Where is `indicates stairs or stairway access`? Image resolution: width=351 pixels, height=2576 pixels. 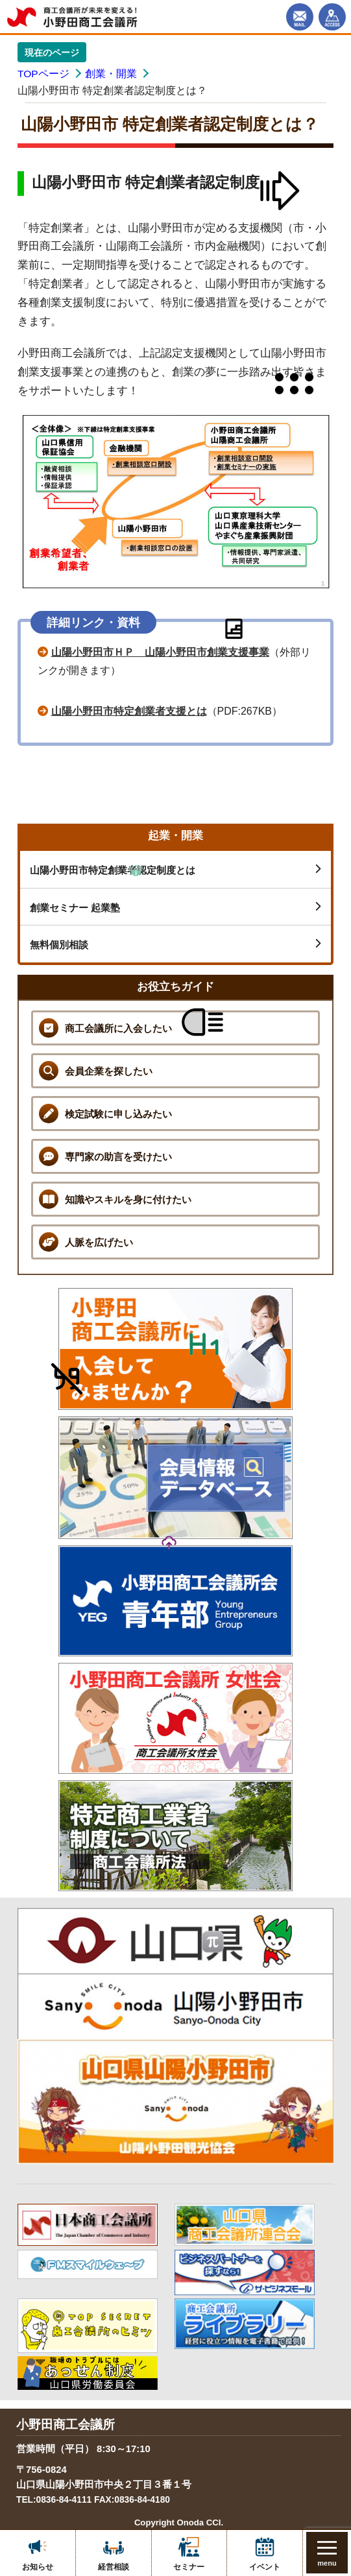
indicates stairs or stairway access is located at coordinates (234, 628).